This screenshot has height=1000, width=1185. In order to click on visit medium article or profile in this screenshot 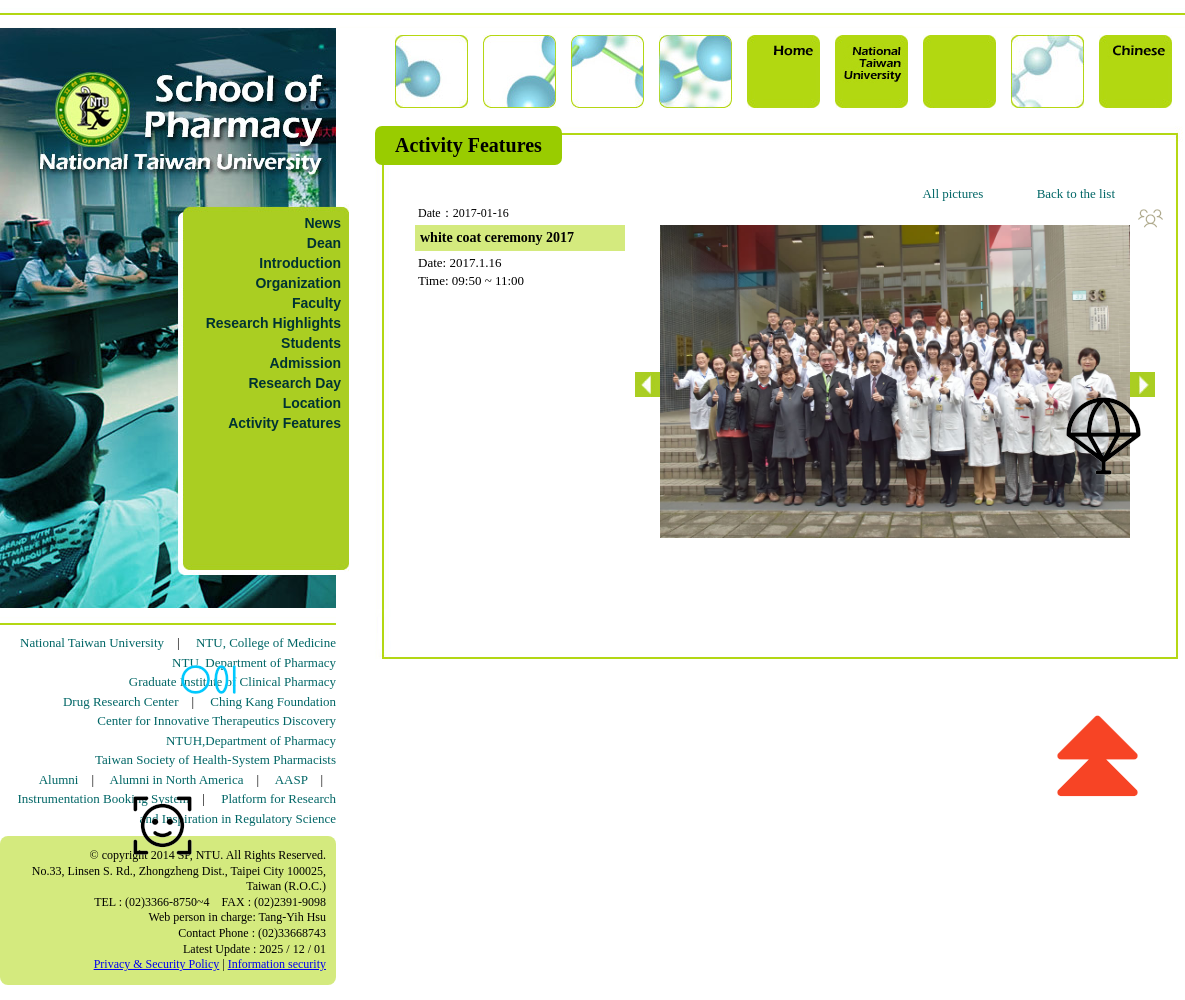, I will do `click(208, 679)`.